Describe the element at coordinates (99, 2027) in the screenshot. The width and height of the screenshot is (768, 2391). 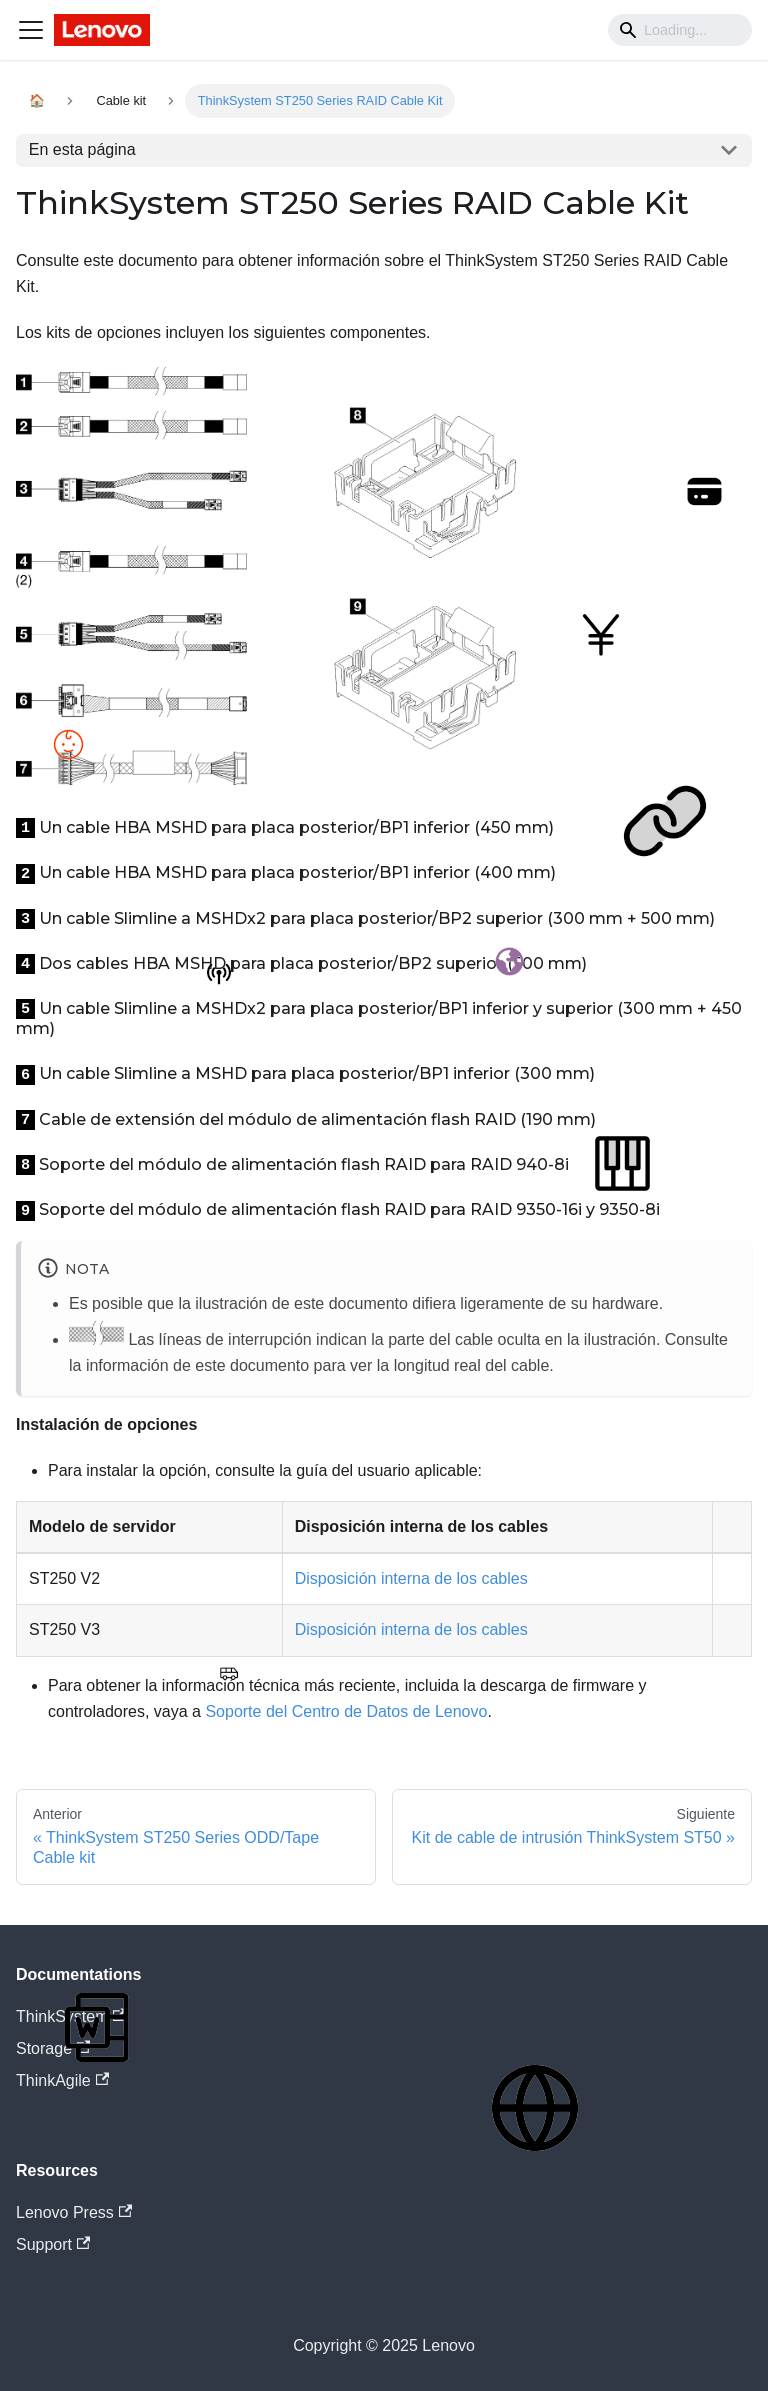
I see `open Microsoft Word` at that location.